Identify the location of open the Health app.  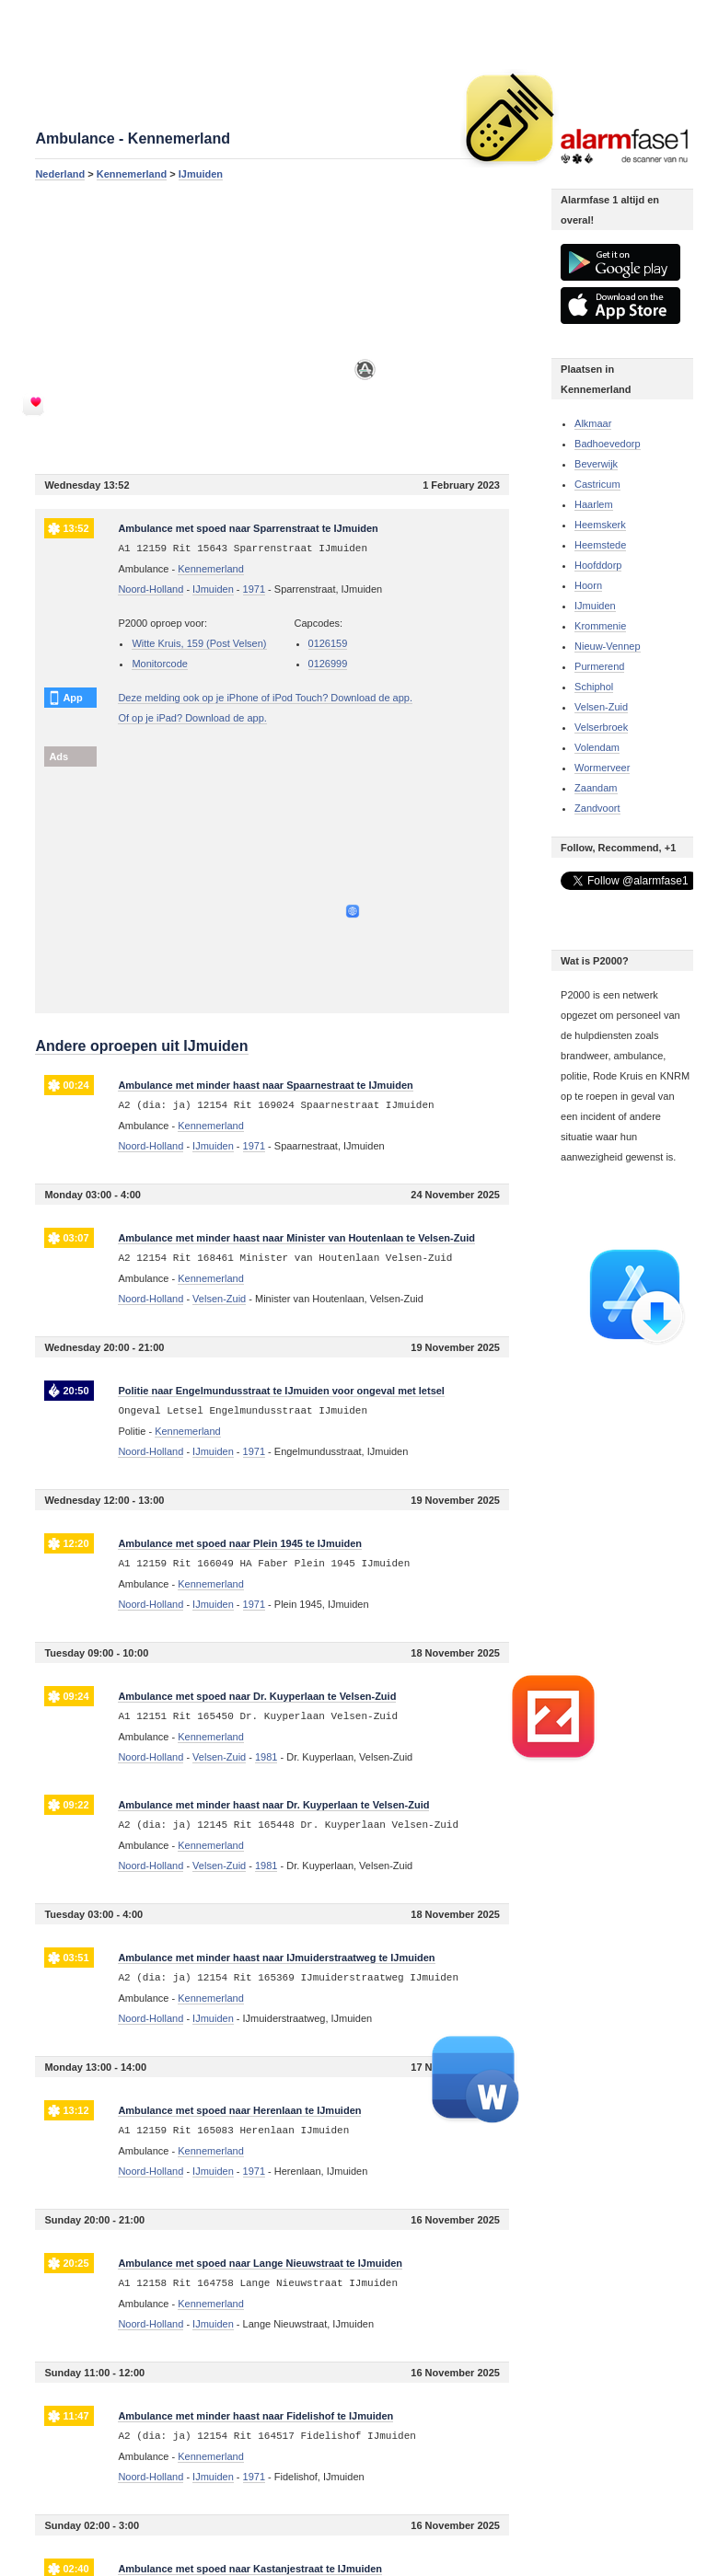
(33, 405).